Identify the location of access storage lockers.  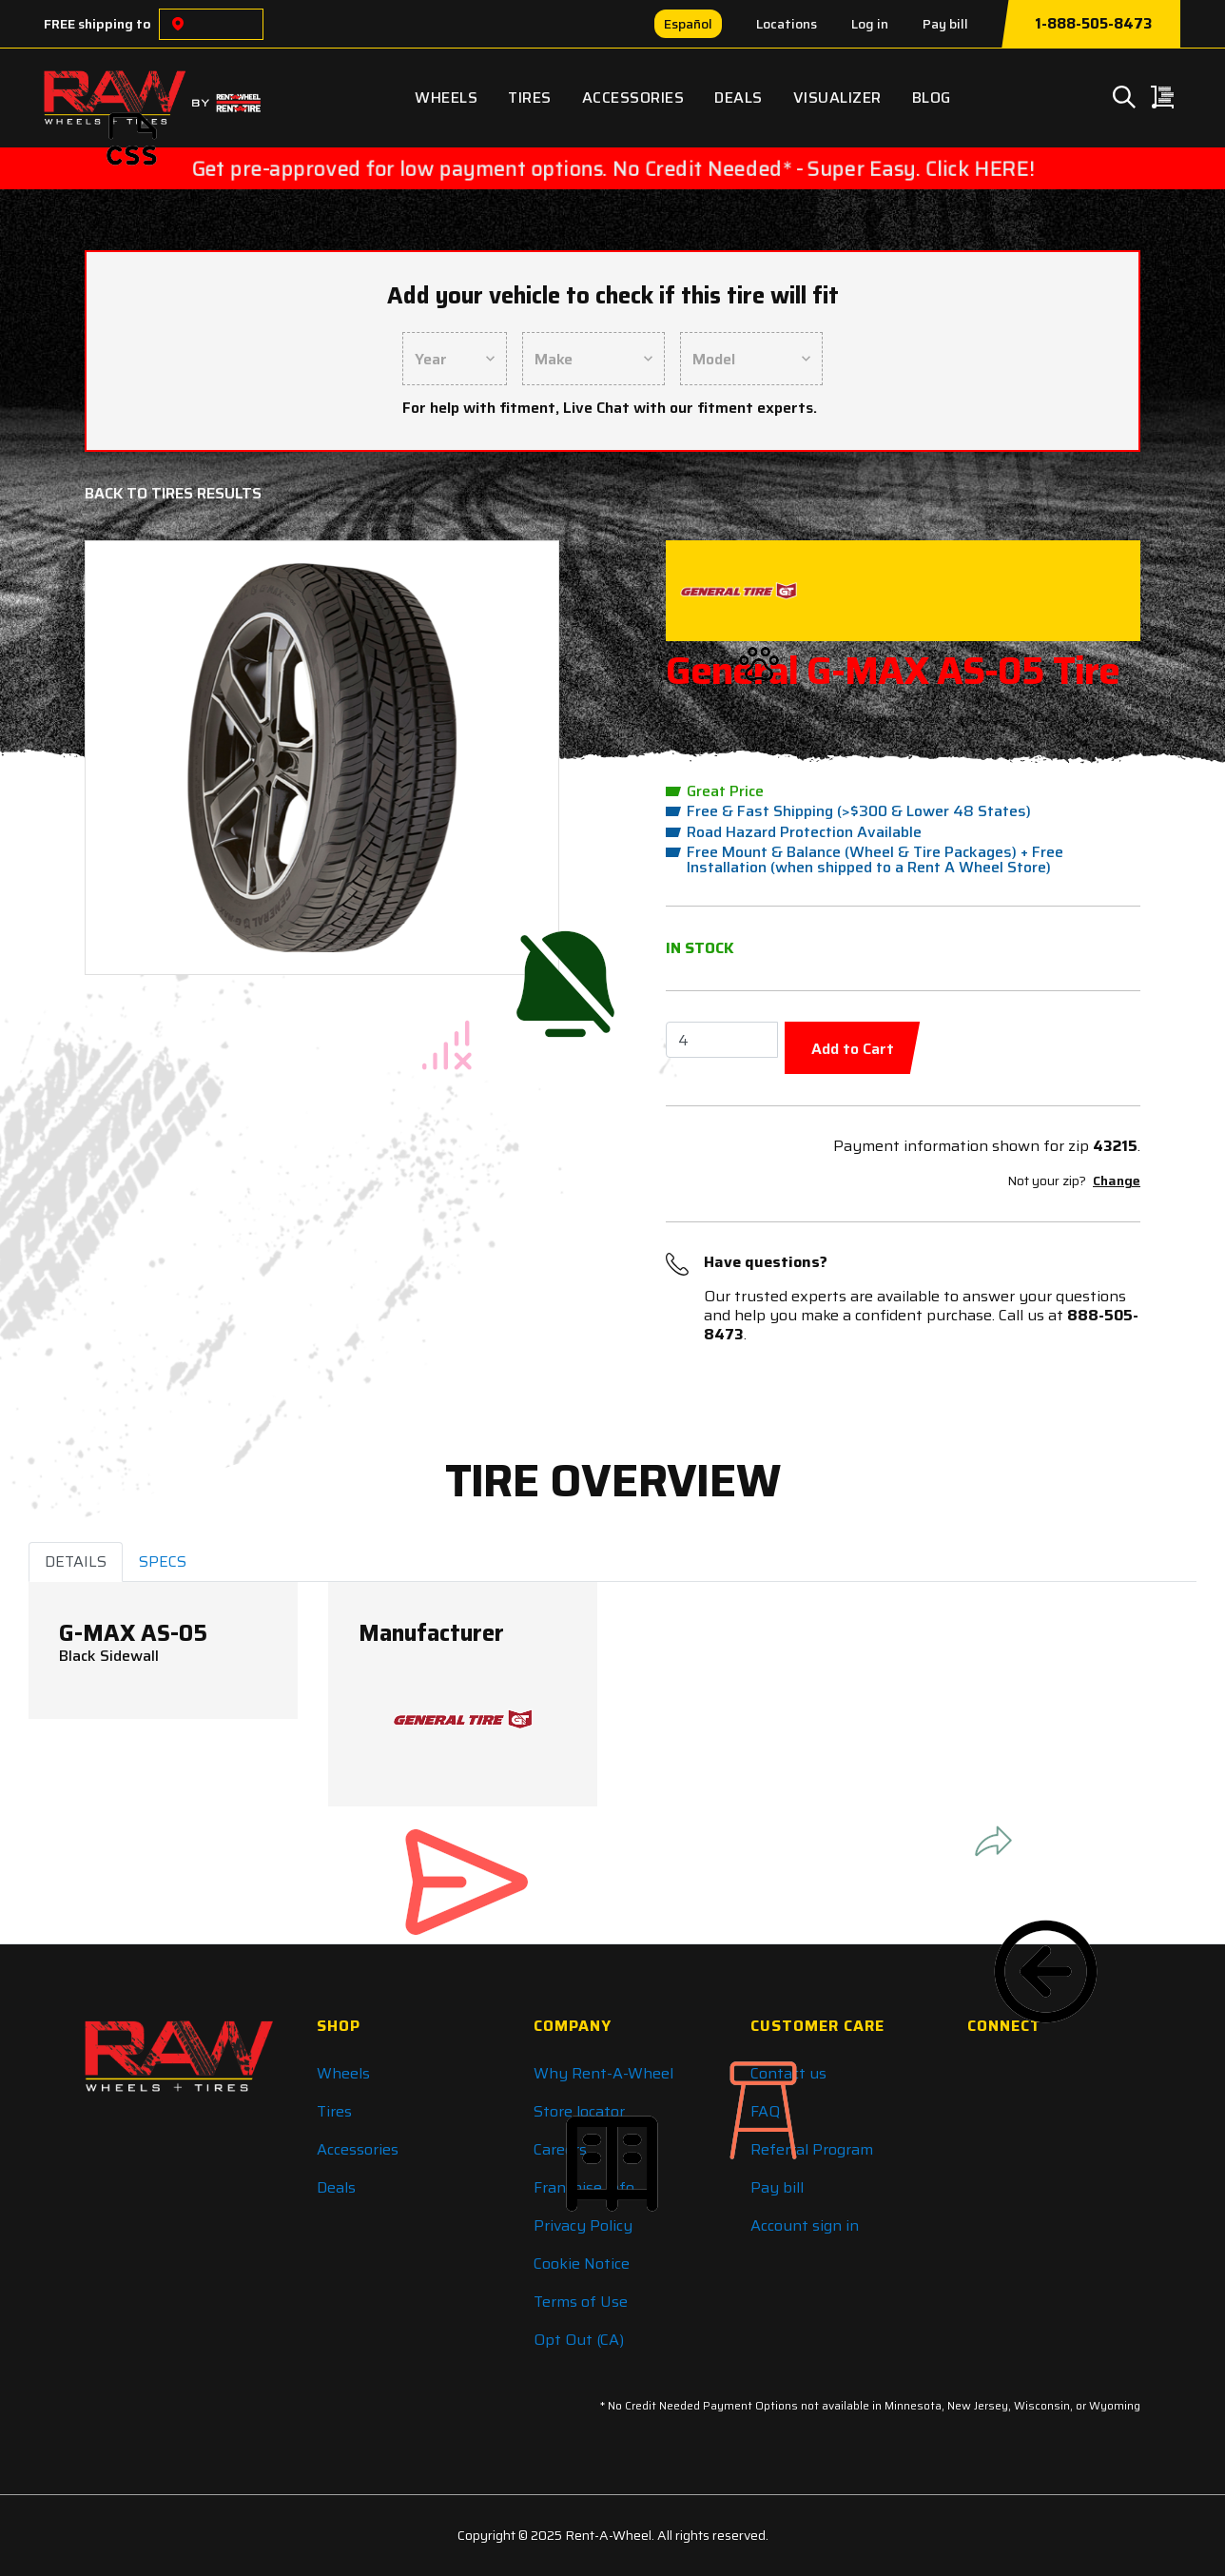
(612, 2161).